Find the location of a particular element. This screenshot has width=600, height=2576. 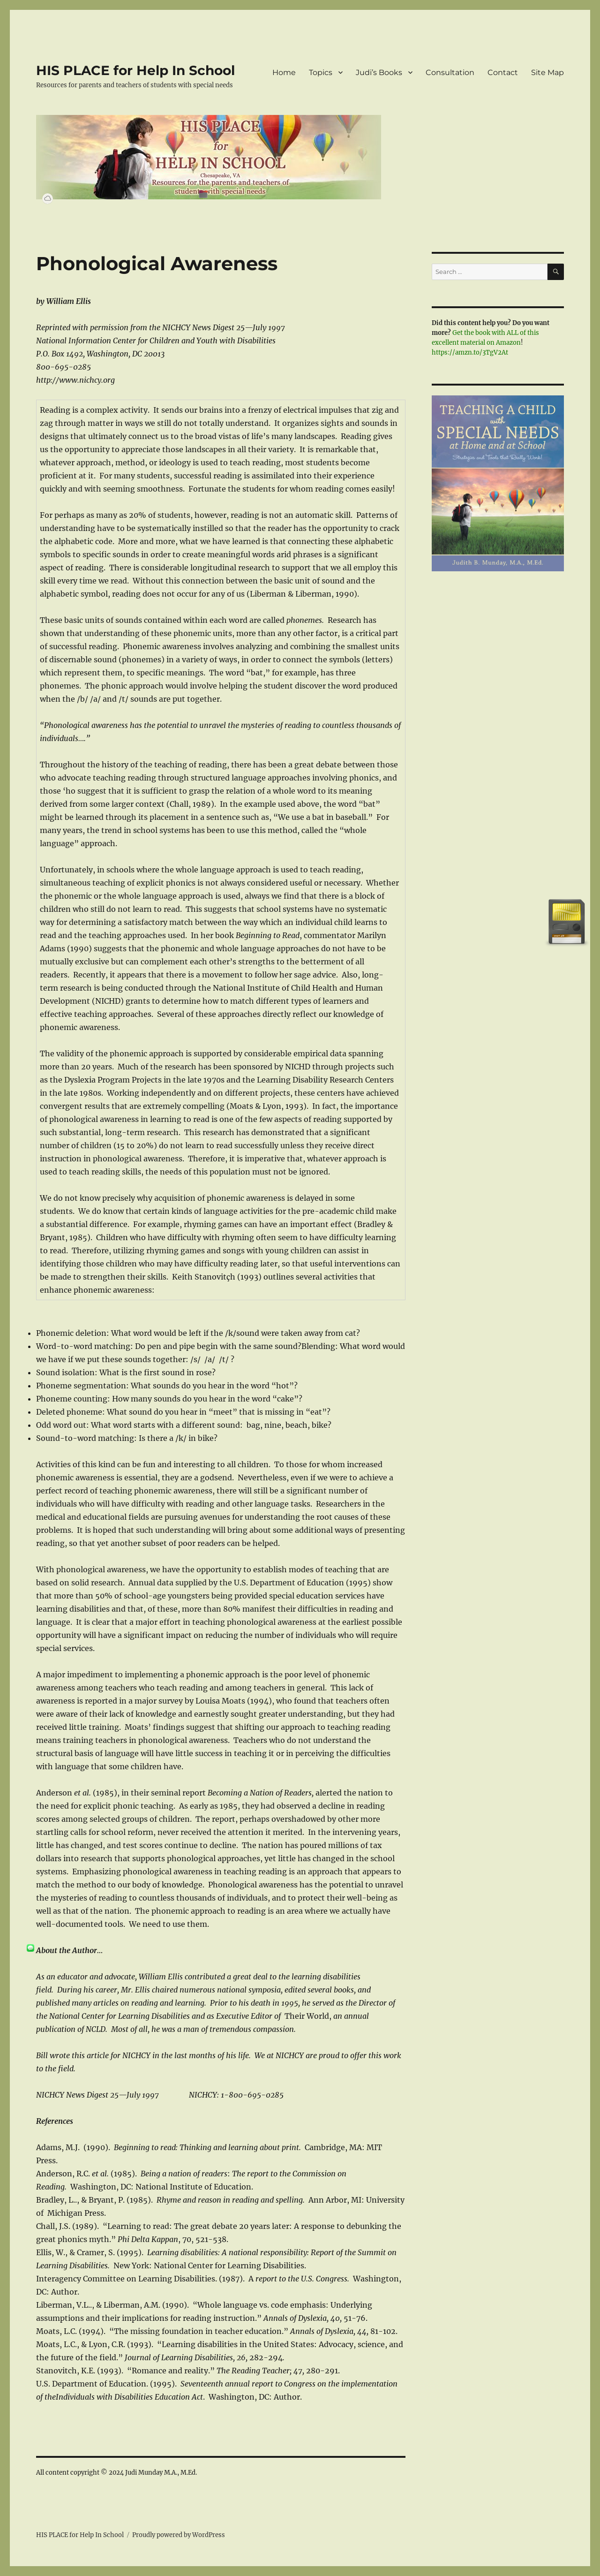

access removable flash storage device is located at coordinates (566, 923).